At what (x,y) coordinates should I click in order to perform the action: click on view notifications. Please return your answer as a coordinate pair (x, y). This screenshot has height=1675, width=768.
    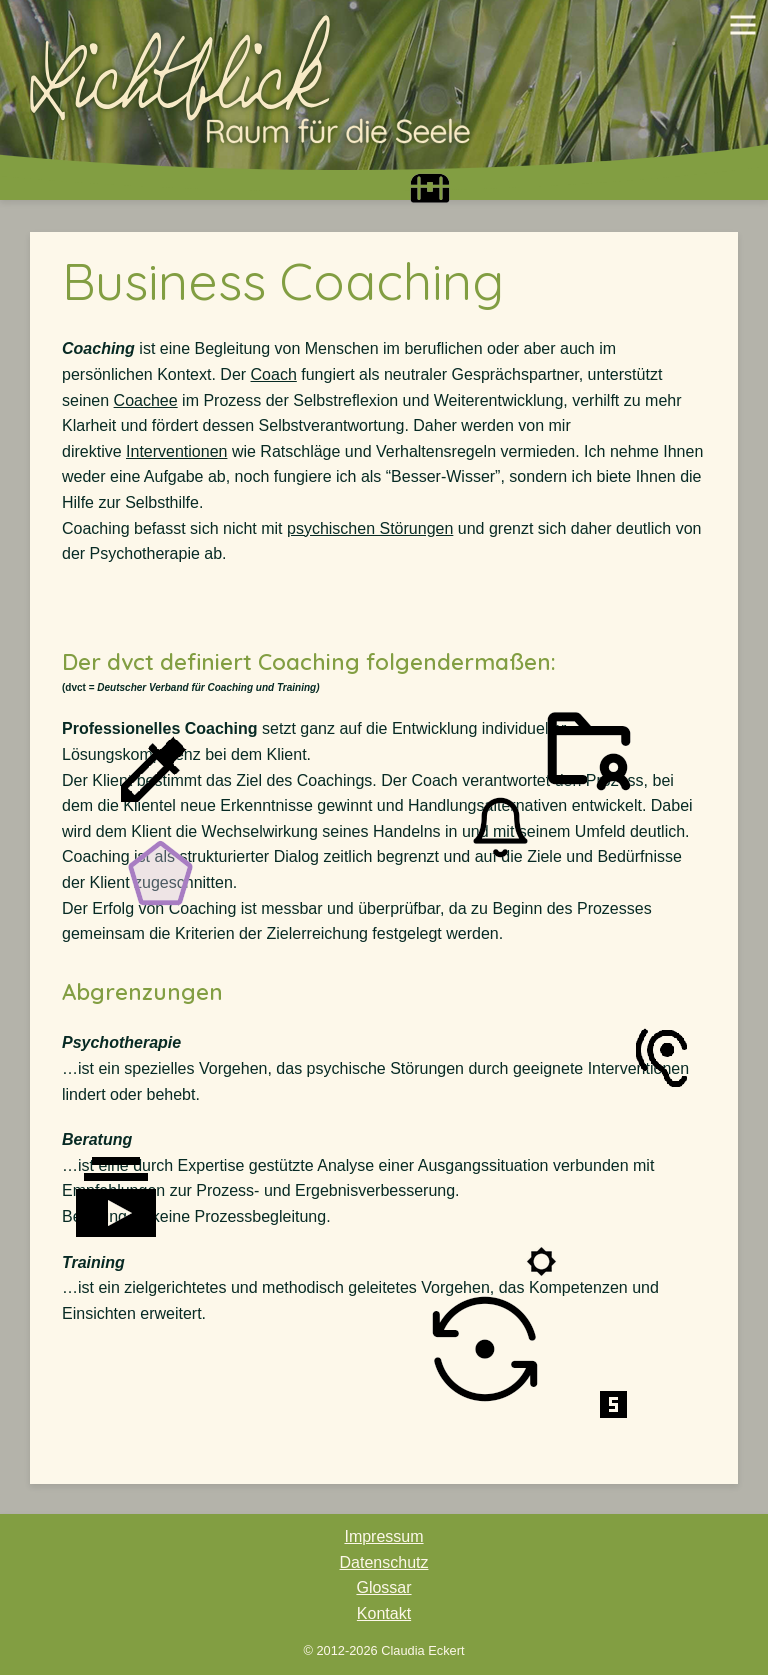
    Looking at the image, I should click on (500, 827).